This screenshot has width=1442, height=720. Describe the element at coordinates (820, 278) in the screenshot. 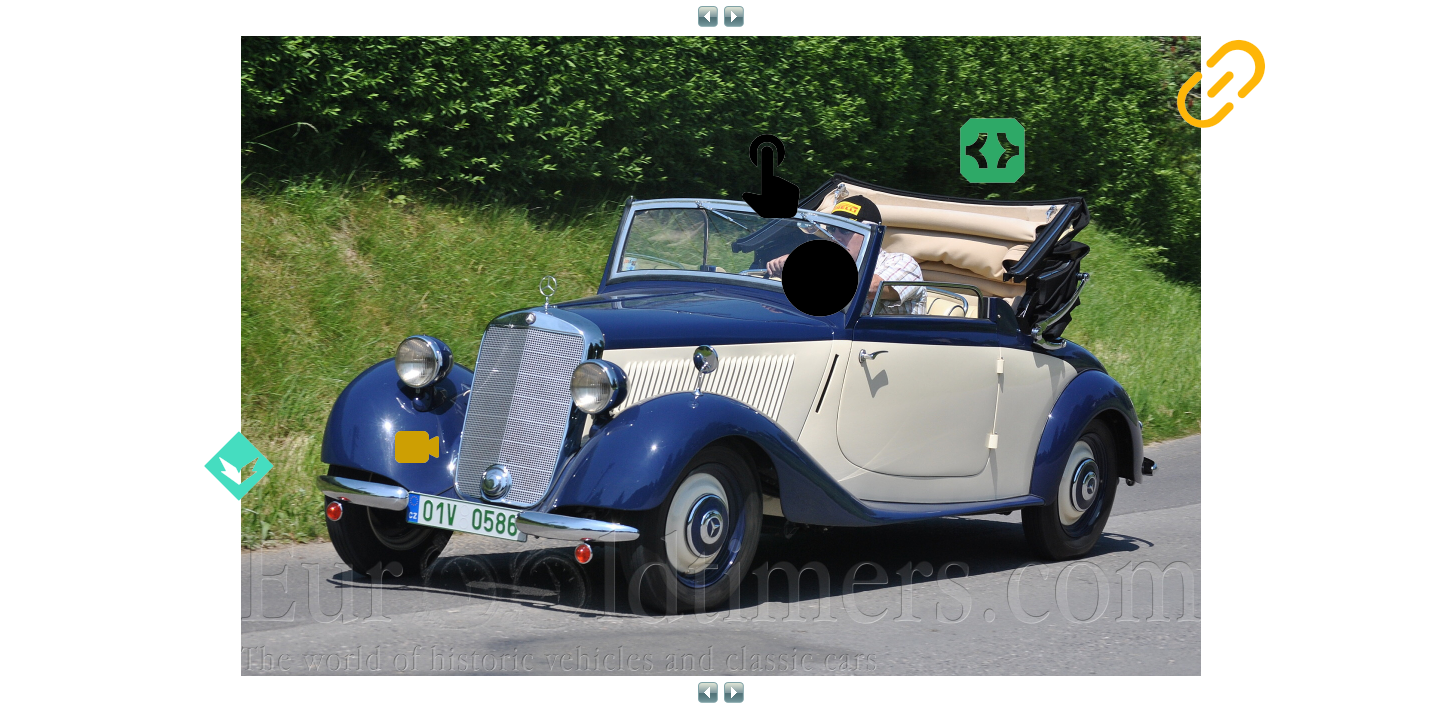

I see `confirm or complete an action` at that location.